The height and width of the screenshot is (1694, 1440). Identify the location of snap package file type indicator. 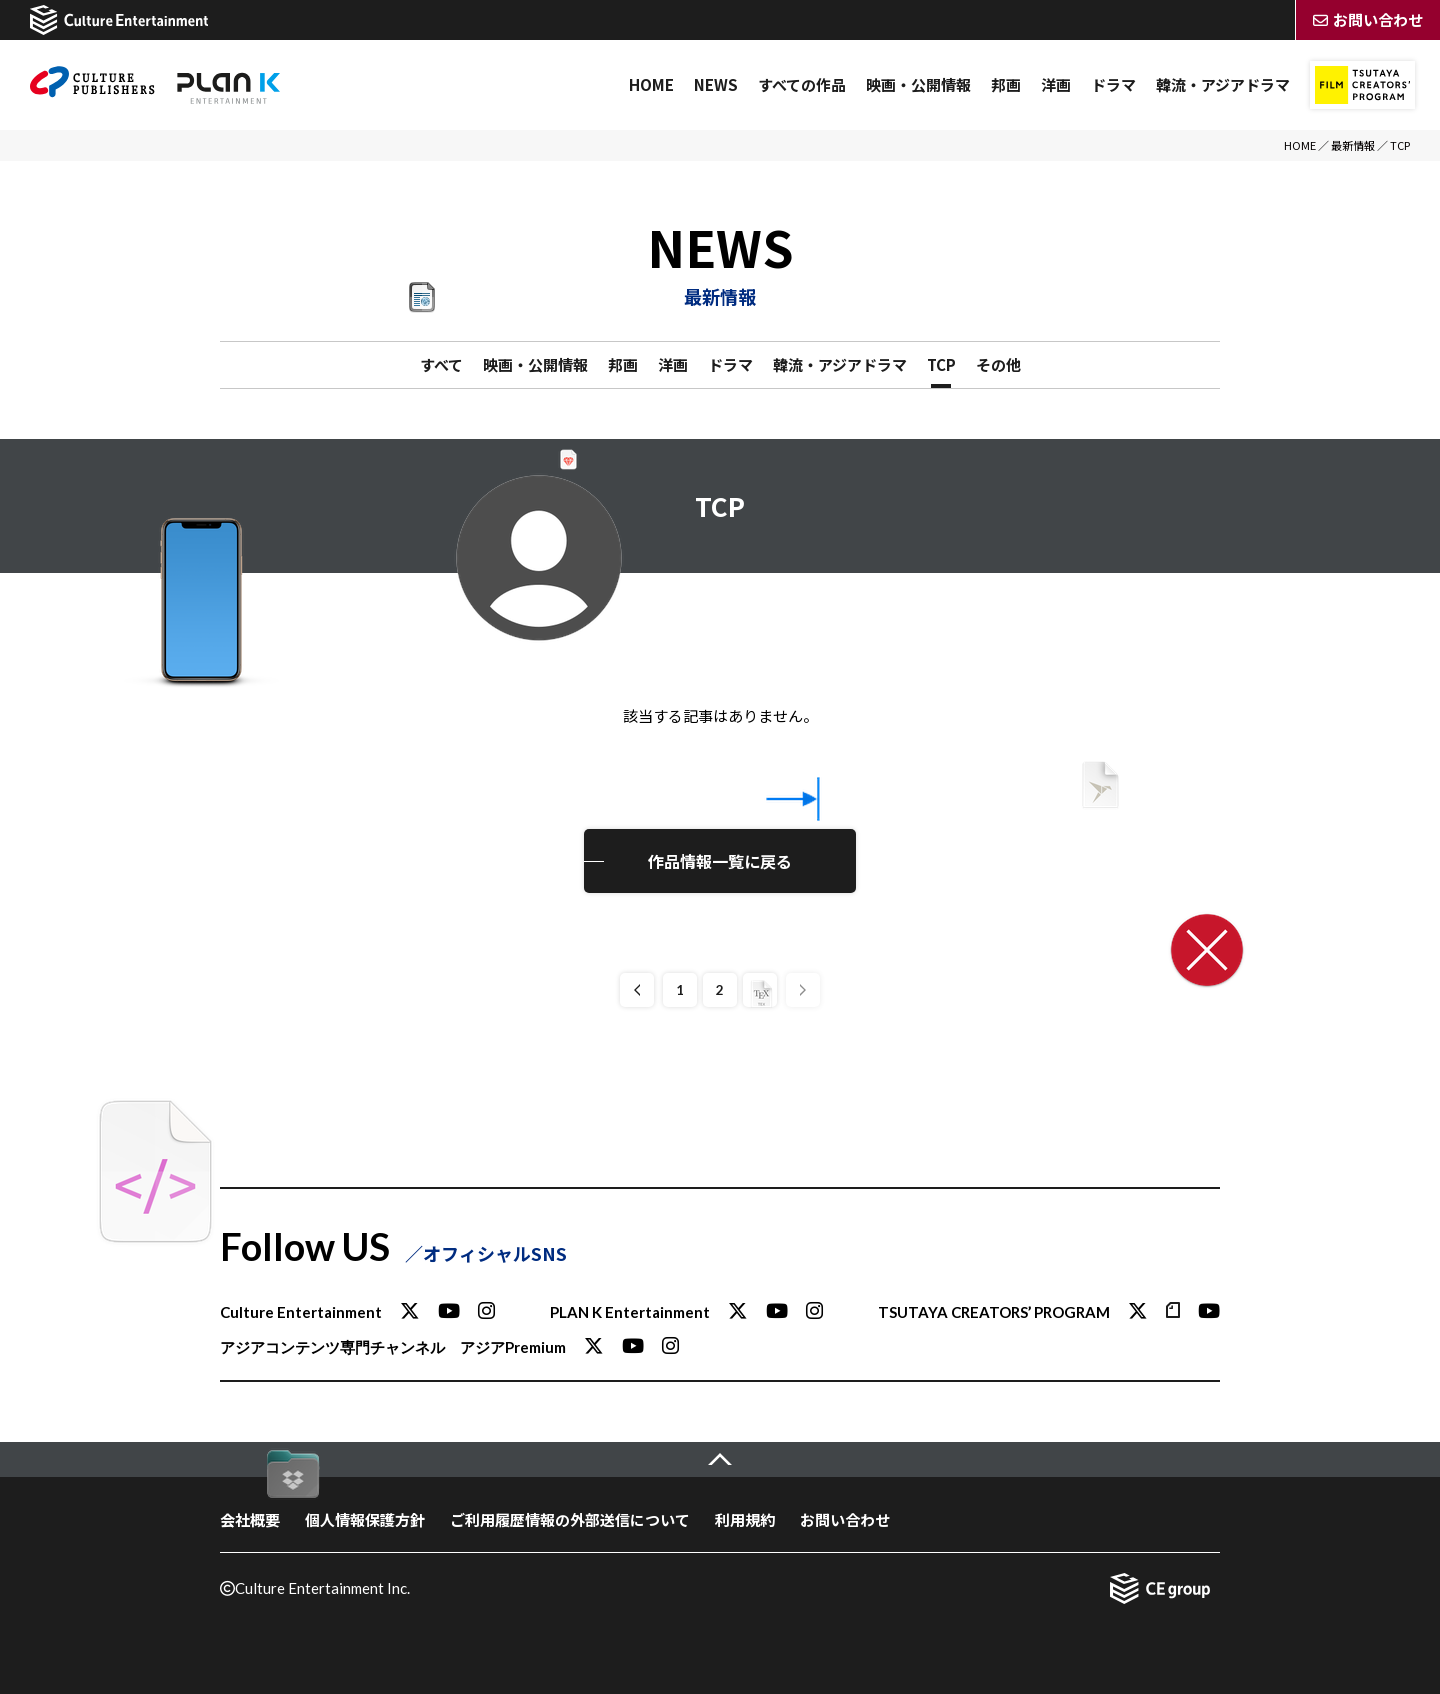
(1100, 785).